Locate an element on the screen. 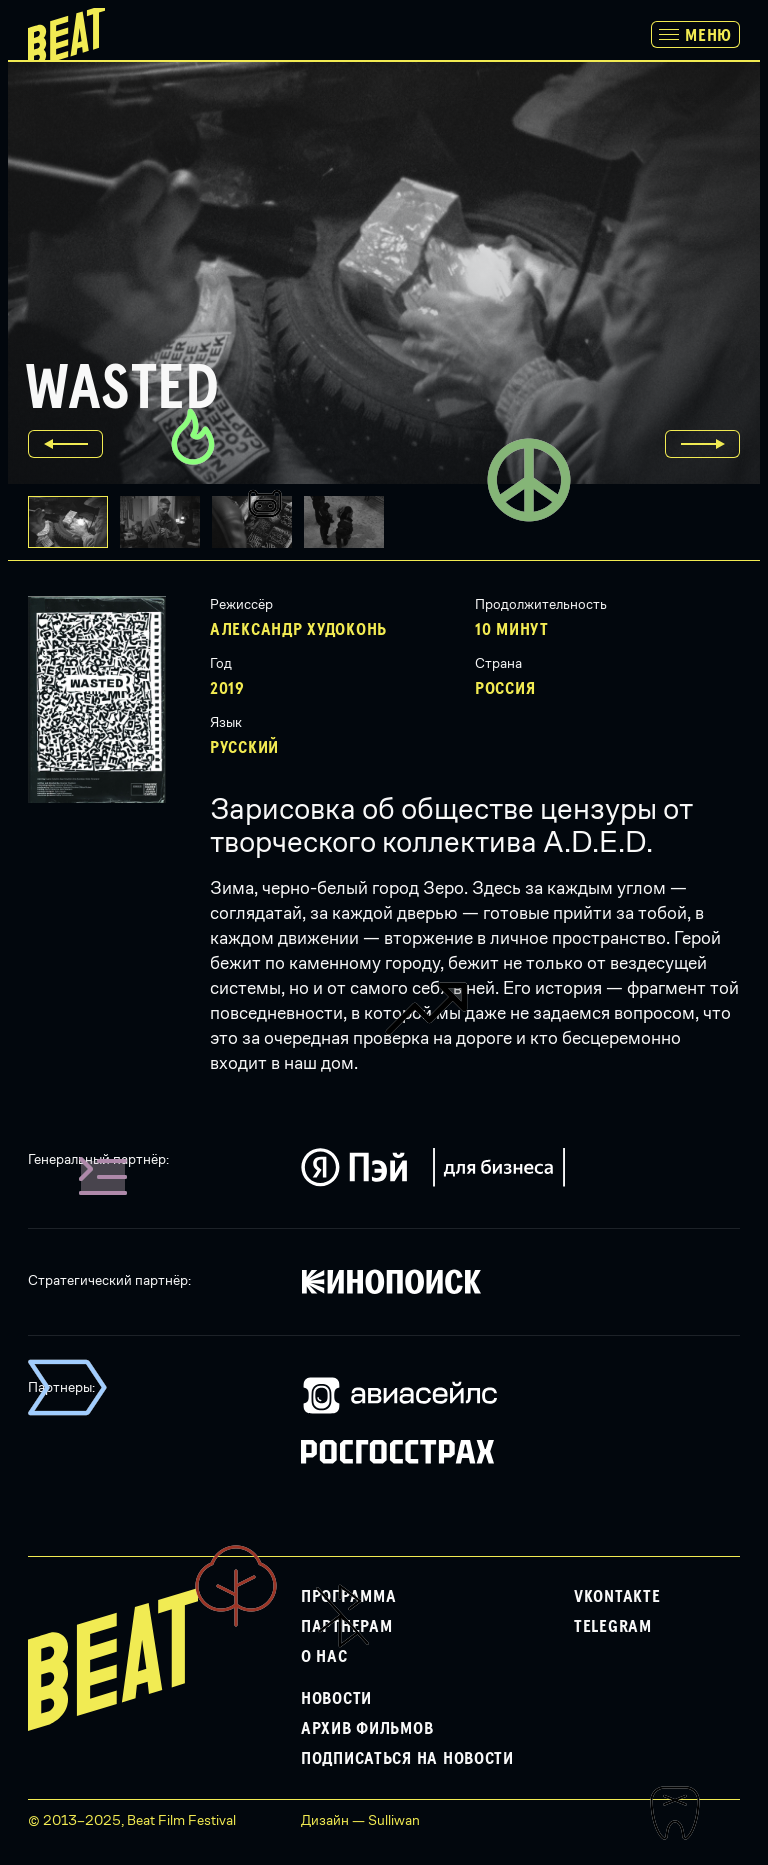 This screenshot has height=1865, width=768. increase text indentation is located at coordinates (103, 1177).